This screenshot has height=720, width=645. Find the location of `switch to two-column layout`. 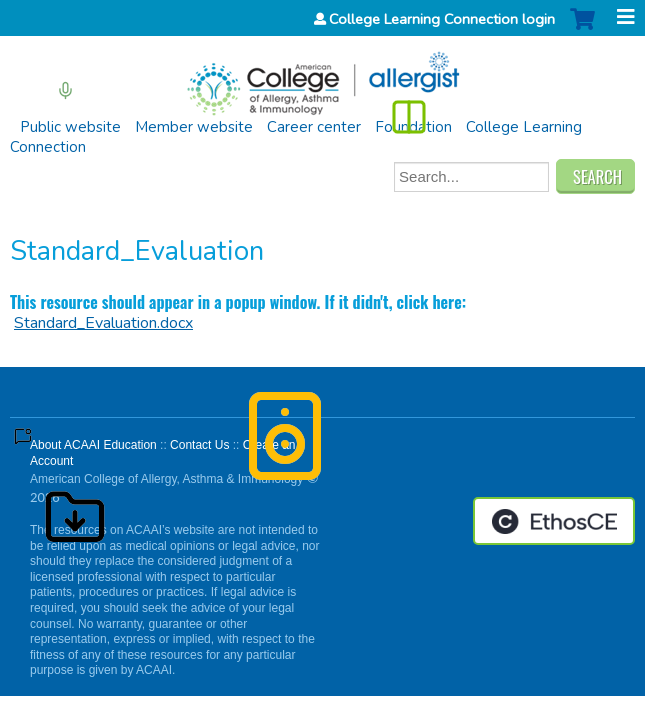

switch to two-column layout is located at coordinates (409, 117).